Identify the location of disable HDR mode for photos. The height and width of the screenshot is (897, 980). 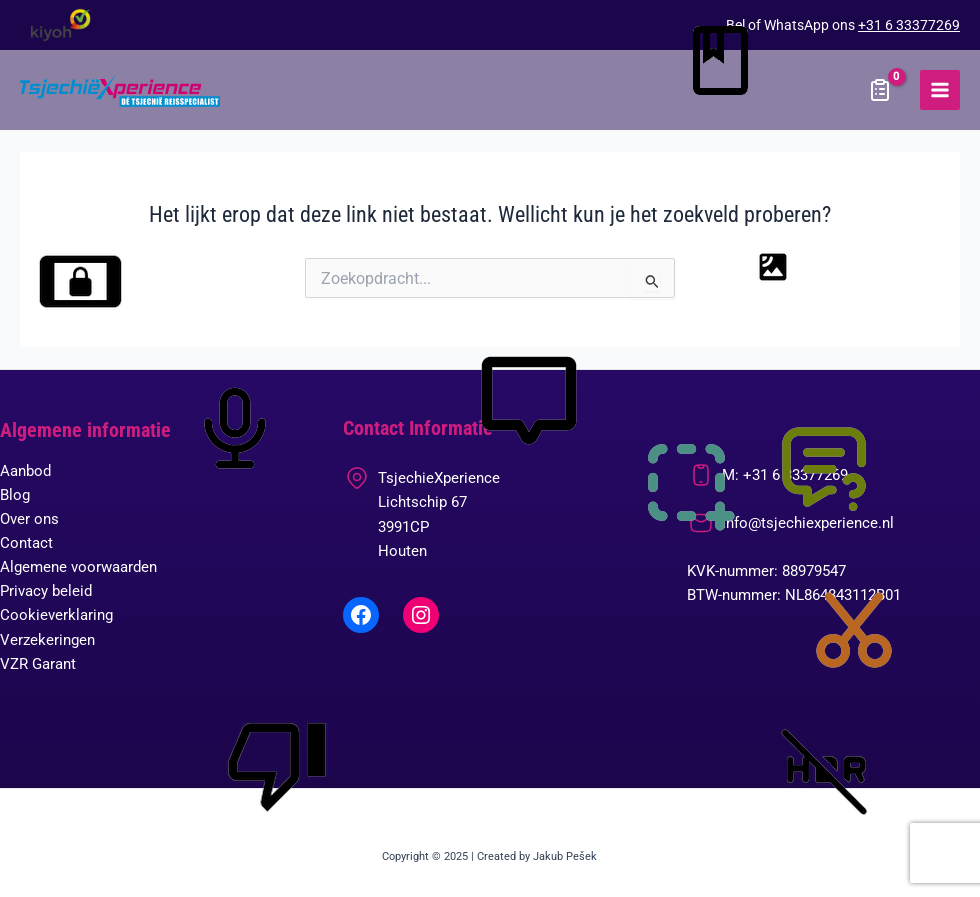
(826, 769).